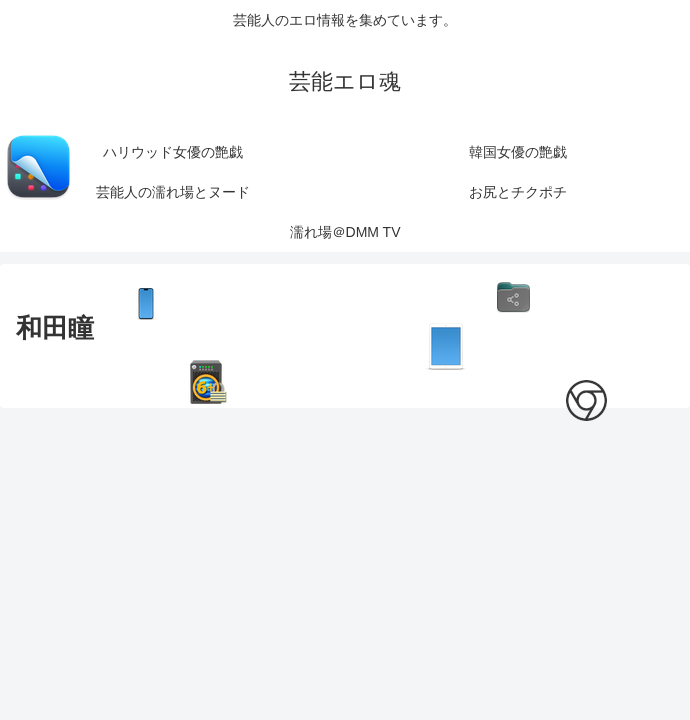 The height and width of the screenshot is (720, 690). What do you see at coordinates (513, 296) in the screenshot?
I see `access your public shared folder` at bounding box center [513, 296].